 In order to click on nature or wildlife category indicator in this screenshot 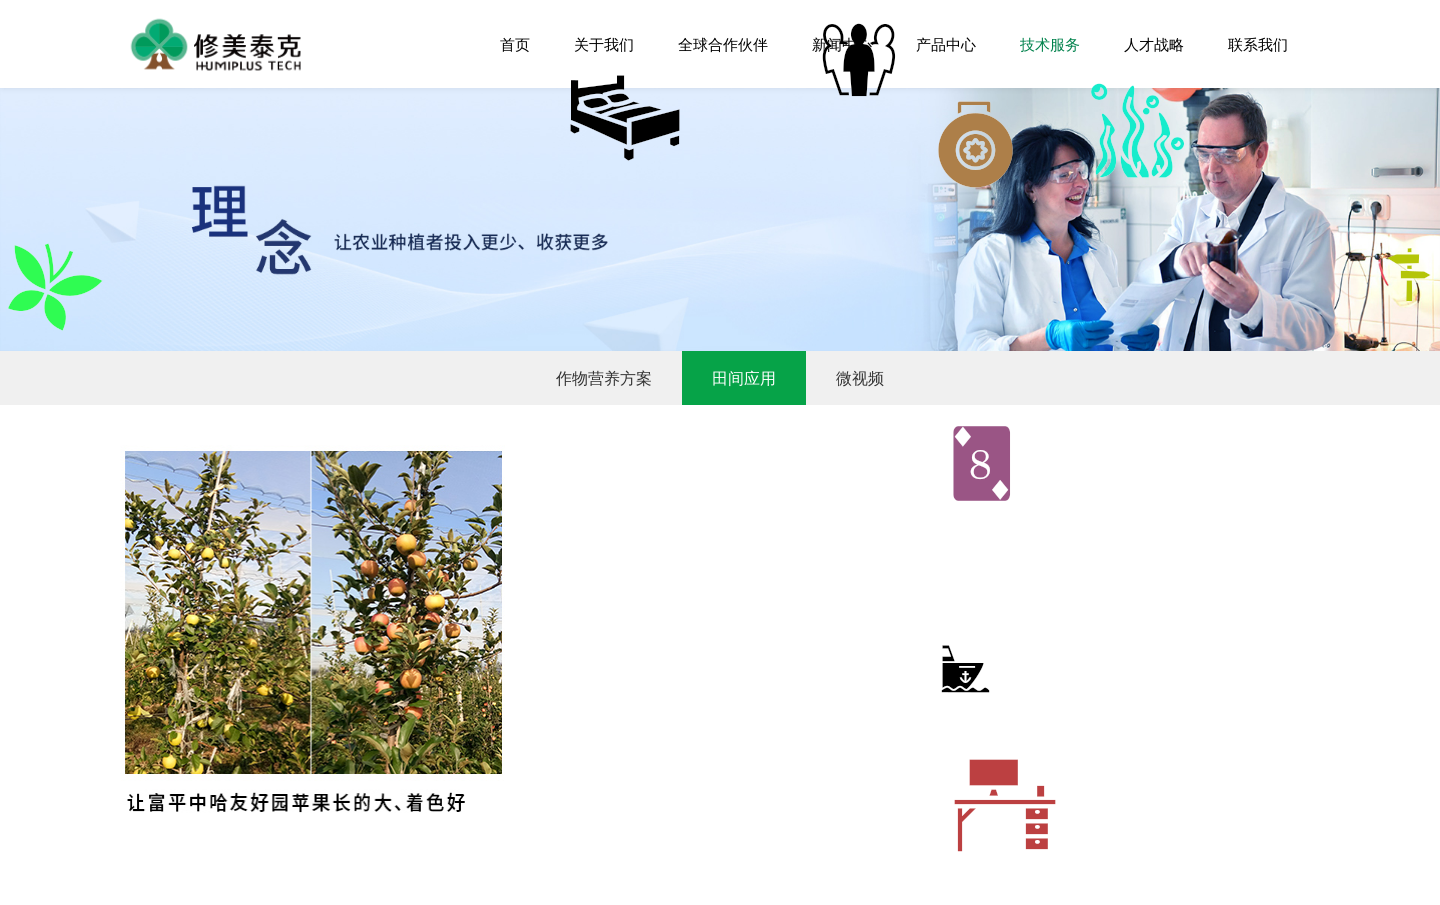, I will do `click(55, 286)`.